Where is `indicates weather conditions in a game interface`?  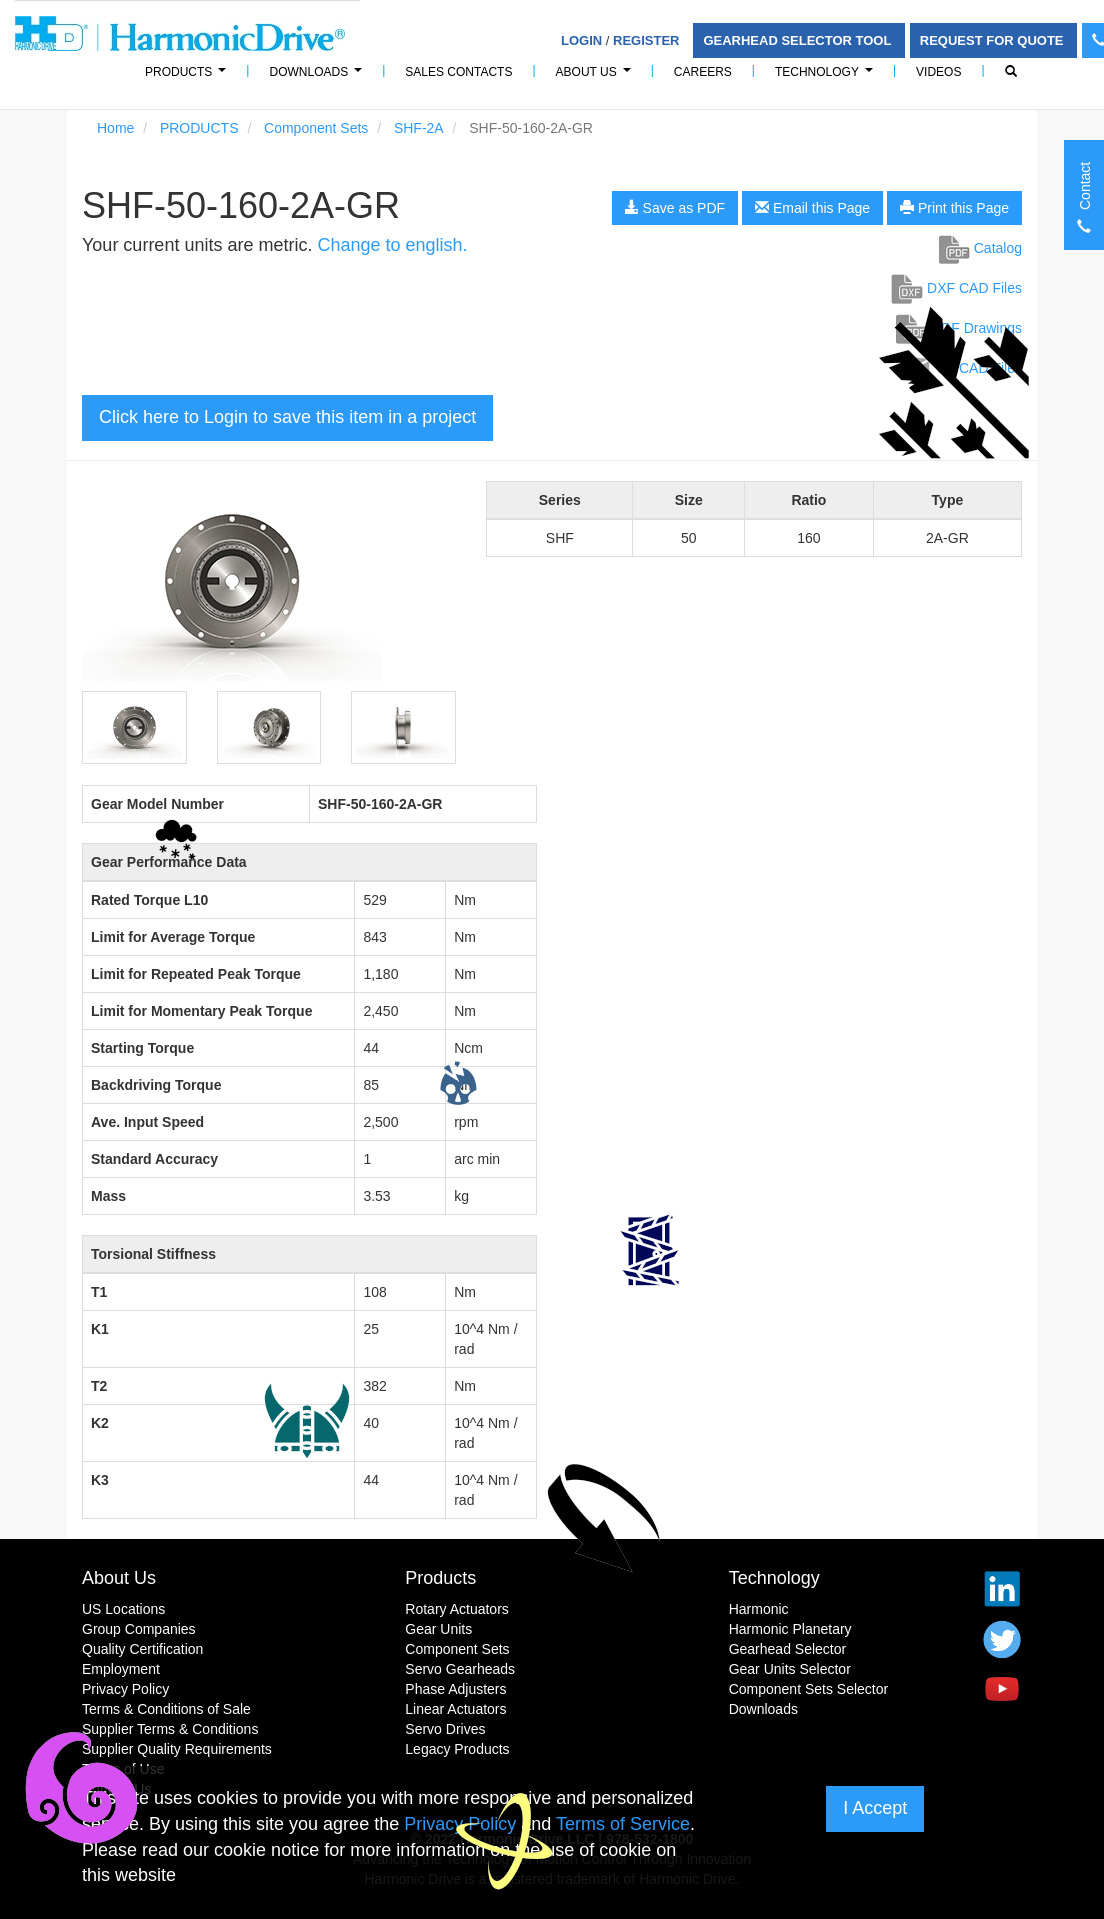
indicates weather conditions in a game interface is located at coordinates (81, 1788).